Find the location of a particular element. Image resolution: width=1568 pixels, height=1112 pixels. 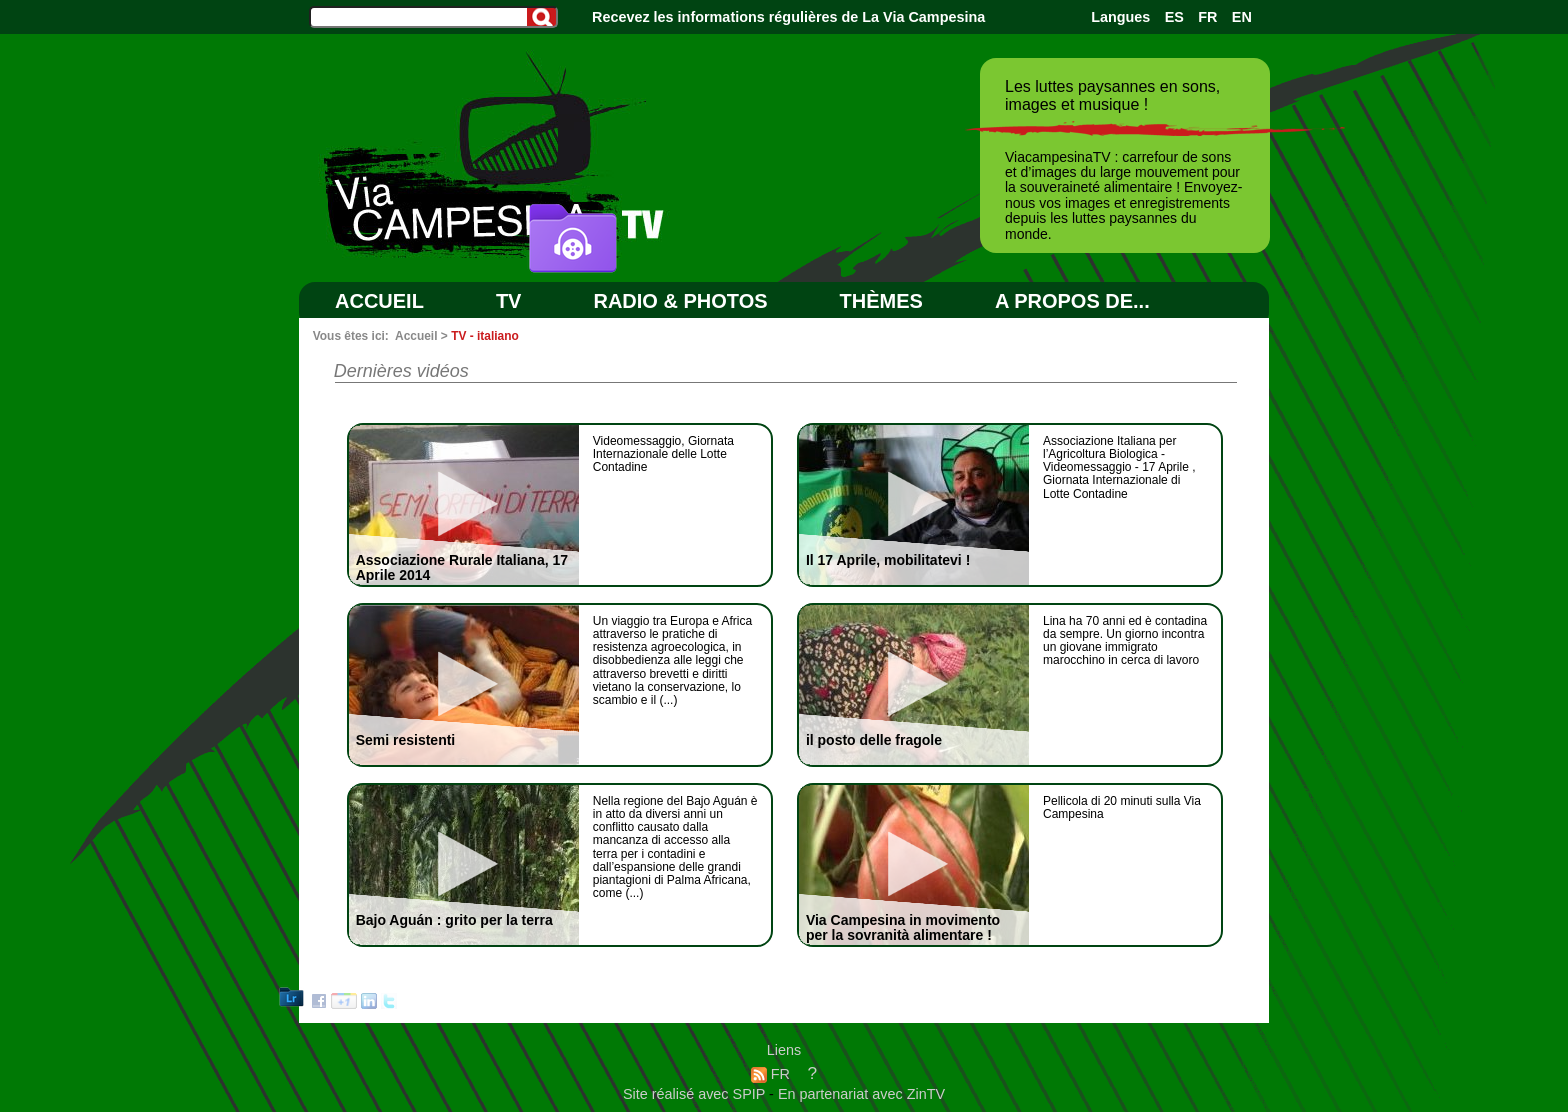

open Adobe Lightroom project folder is located at coordinates (291, 997).